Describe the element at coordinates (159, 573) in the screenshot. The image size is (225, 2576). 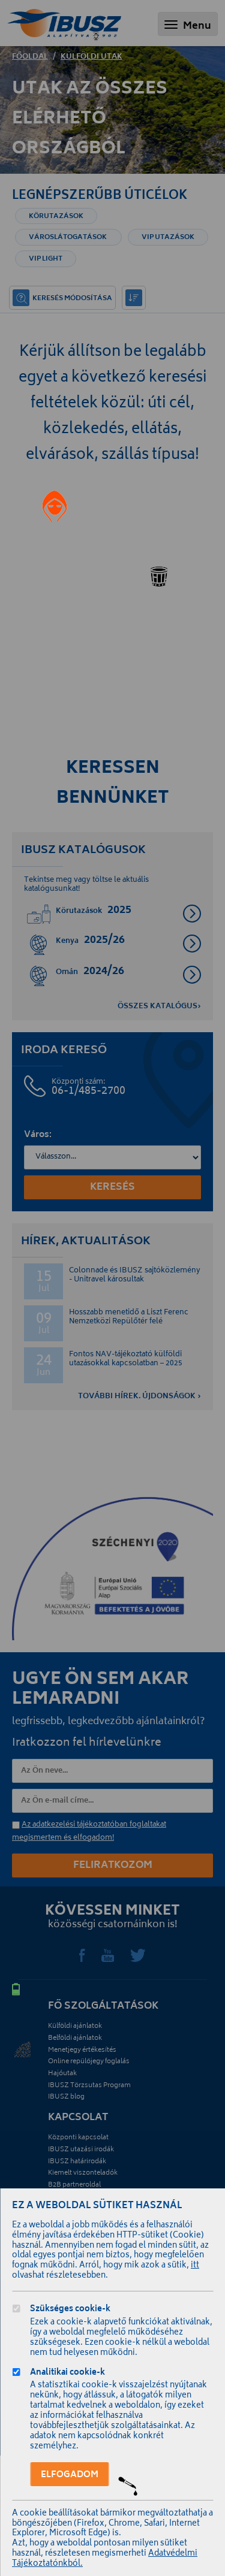
I see `empty inventory or storage container` at that location.